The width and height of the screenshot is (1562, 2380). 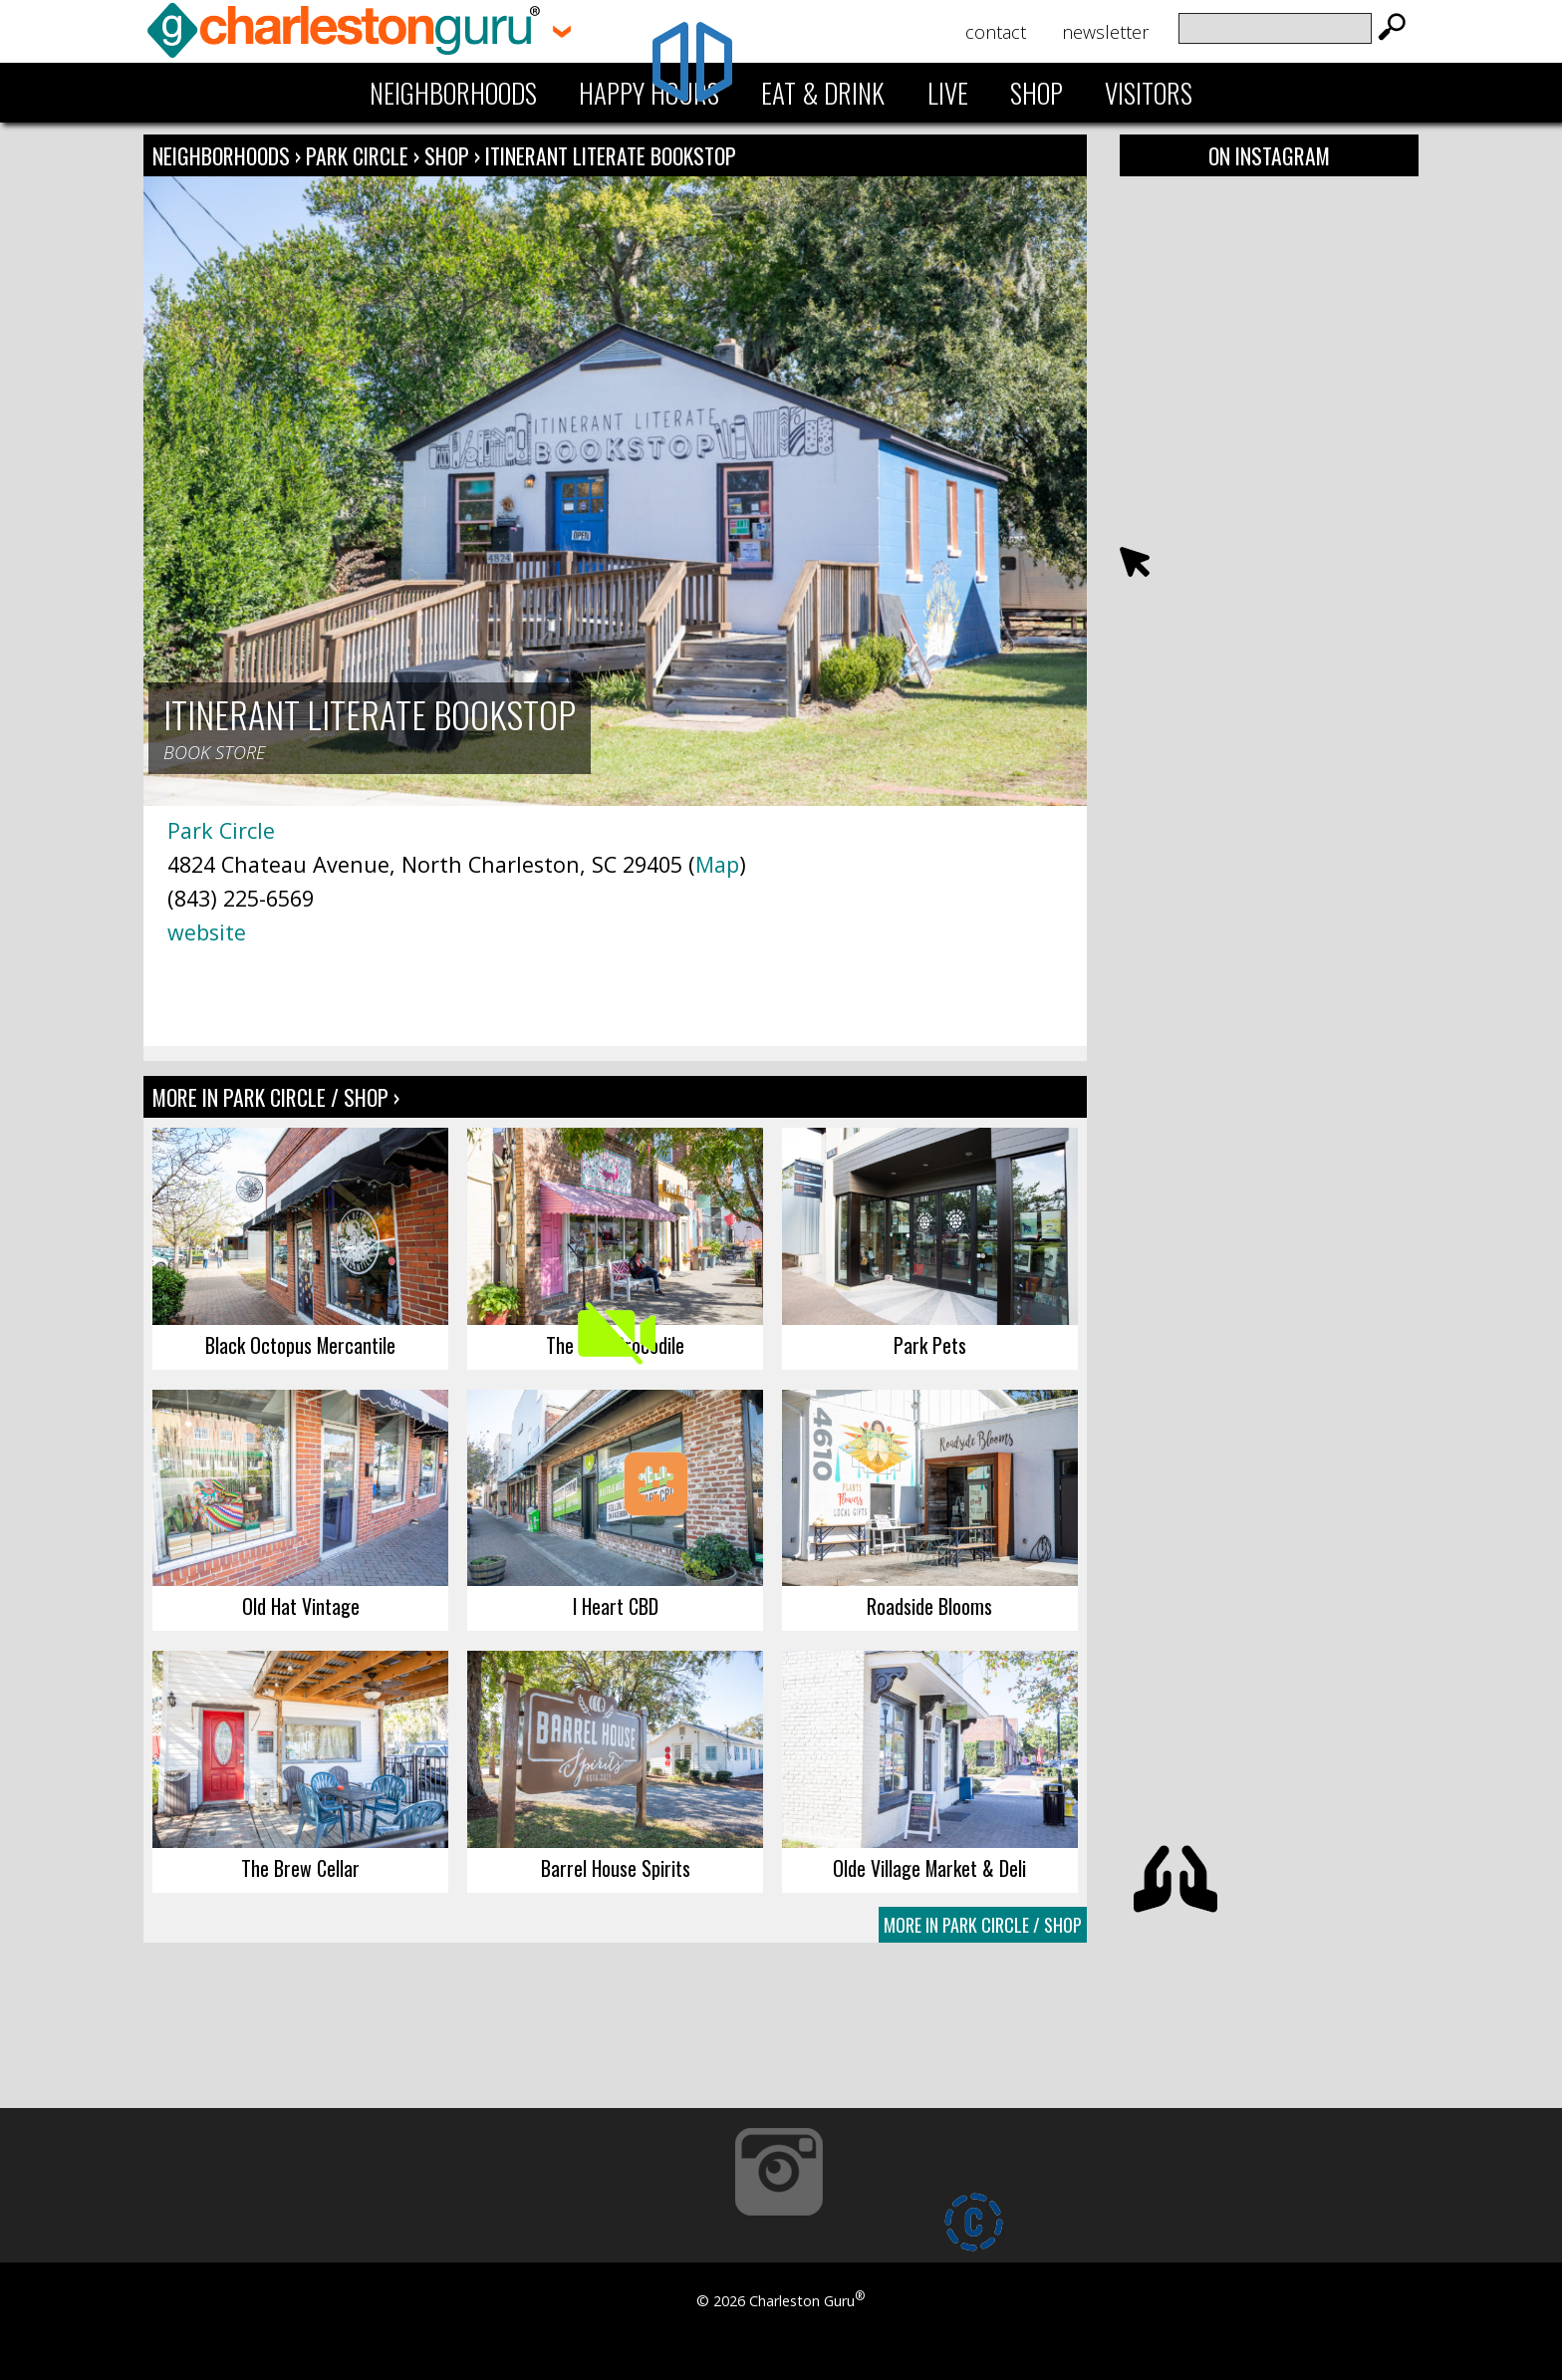 What do you see at coordinates (614, 1333) in the screenshot?
I see `camera is off or disabled` at bounding box center [614, 1333].